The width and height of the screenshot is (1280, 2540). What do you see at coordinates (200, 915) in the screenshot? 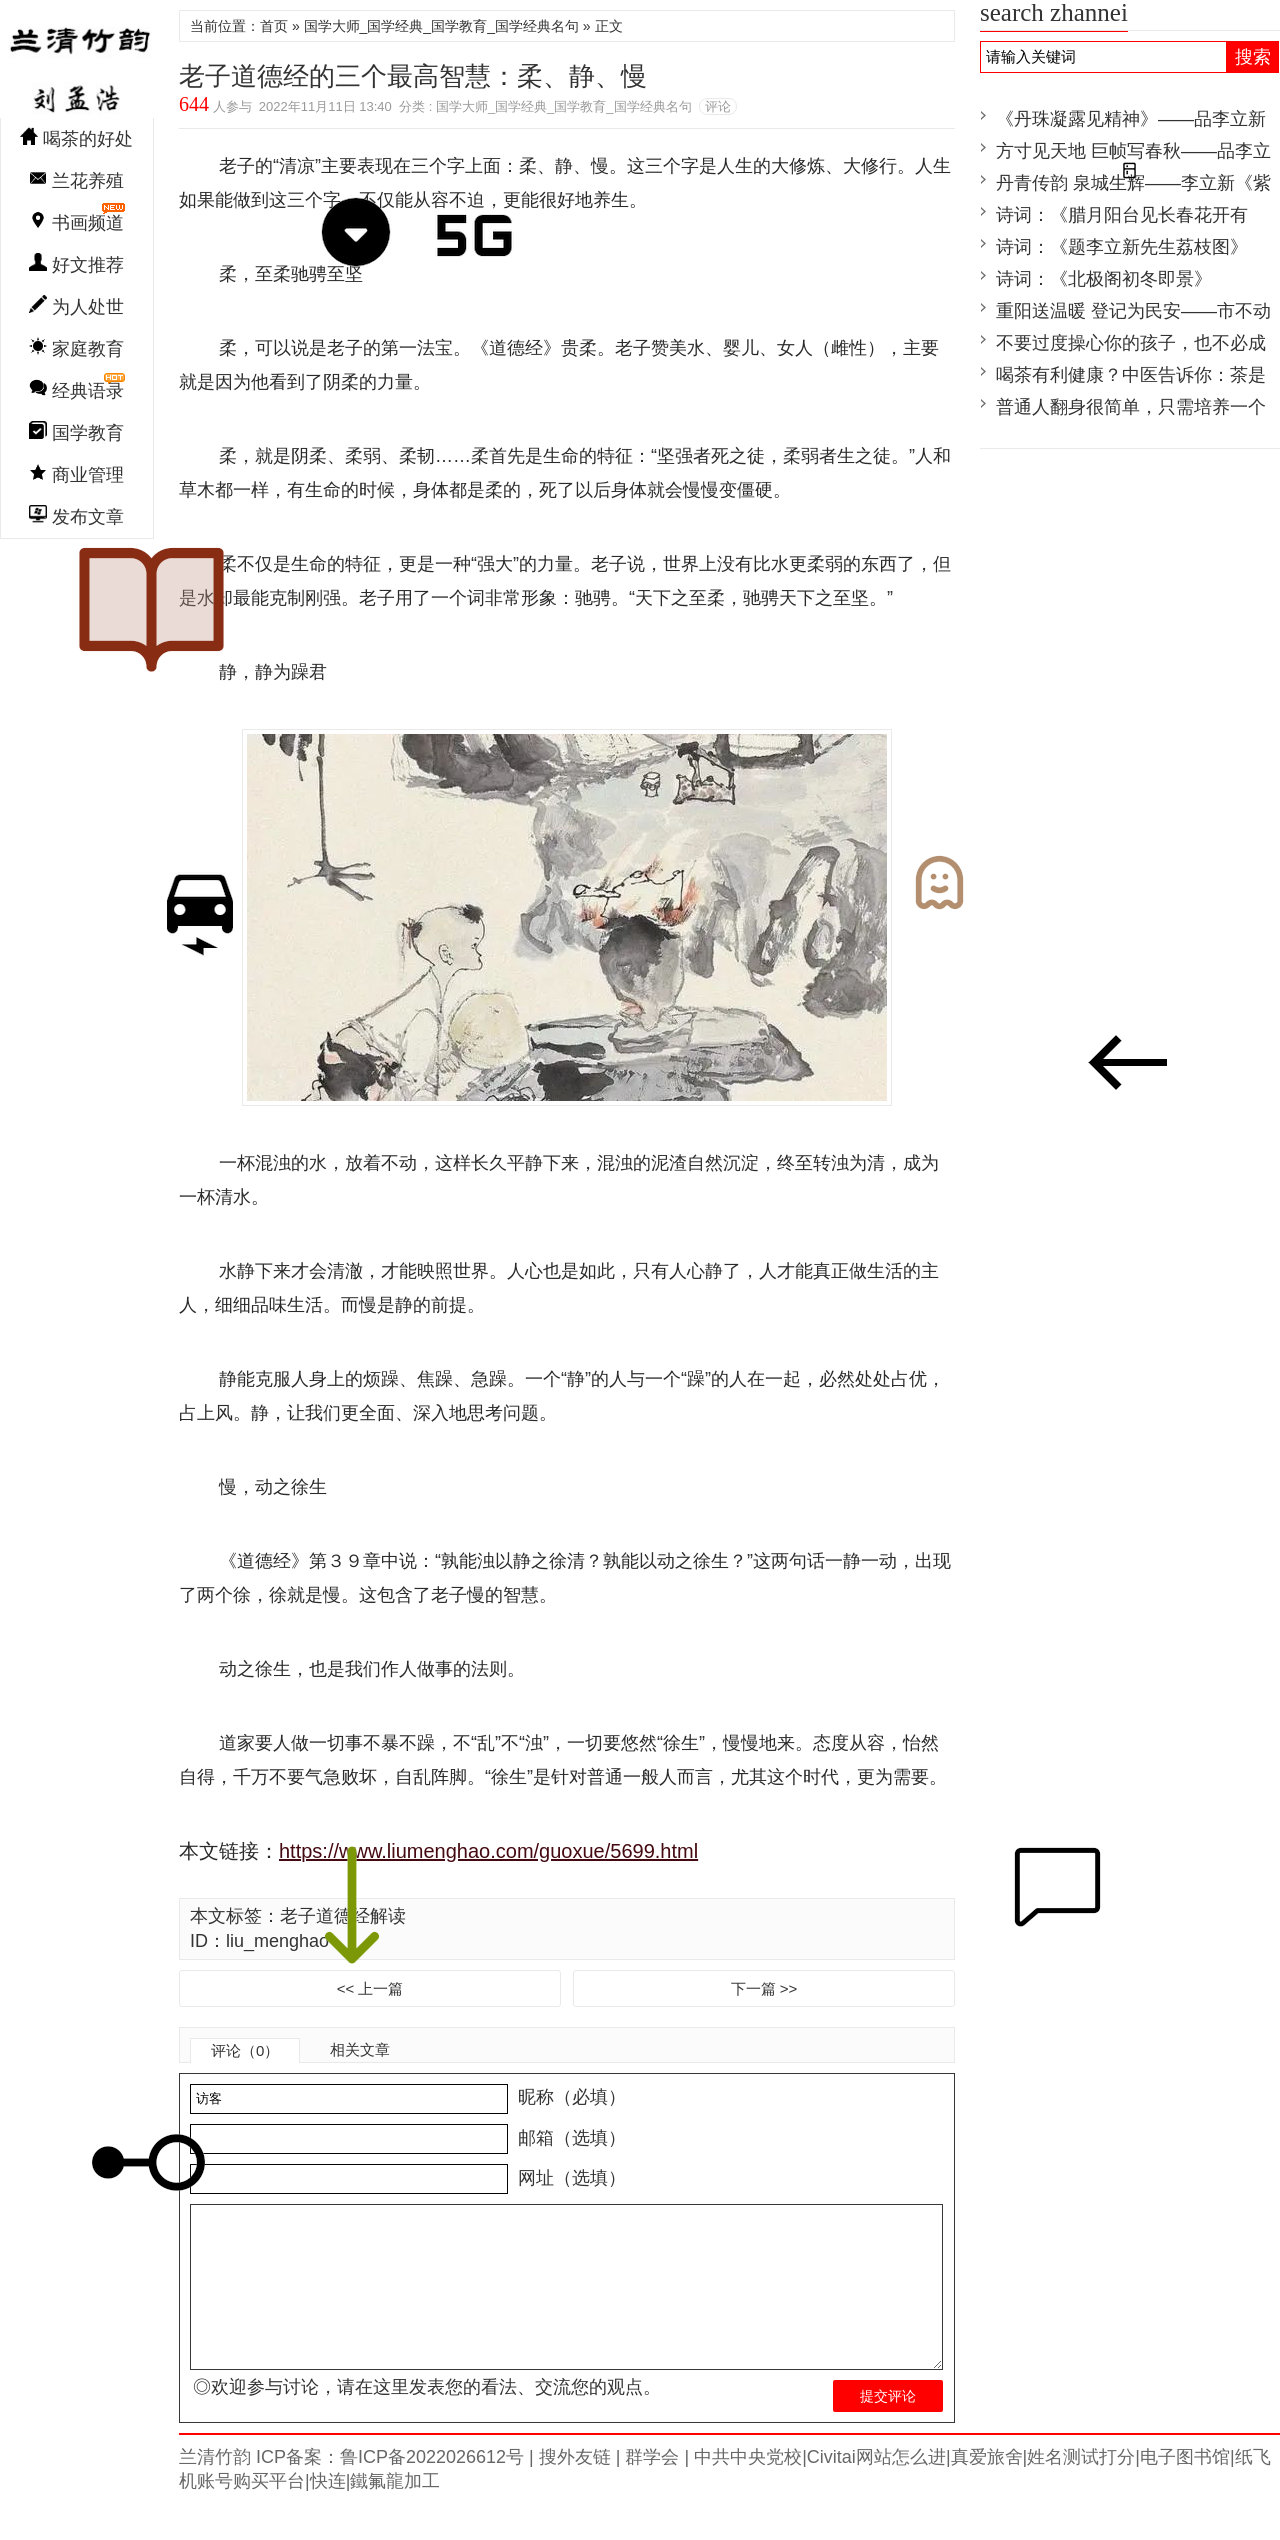
I see `find nearby electric vehicle charging stations` at bounding box center [200, 915].